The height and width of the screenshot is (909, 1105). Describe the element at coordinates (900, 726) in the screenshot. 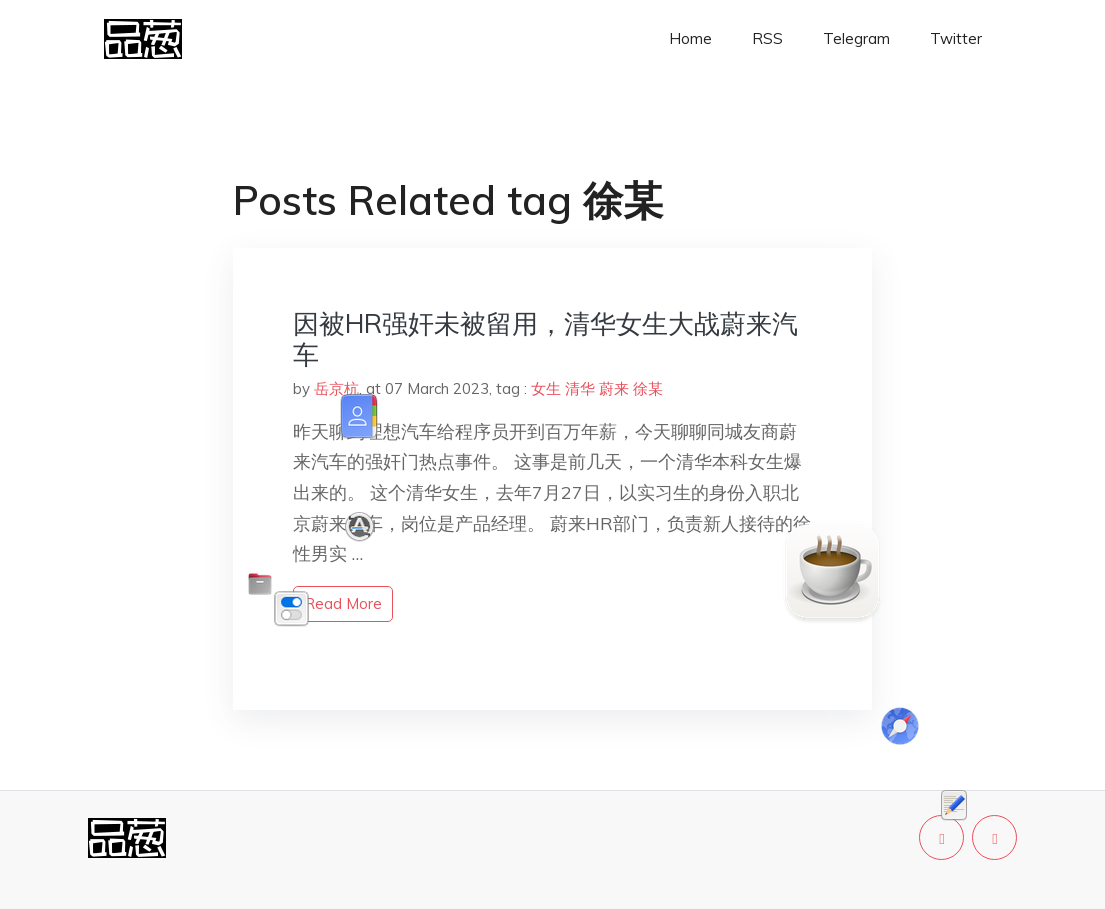

I see `launch the web browser app` at that location.